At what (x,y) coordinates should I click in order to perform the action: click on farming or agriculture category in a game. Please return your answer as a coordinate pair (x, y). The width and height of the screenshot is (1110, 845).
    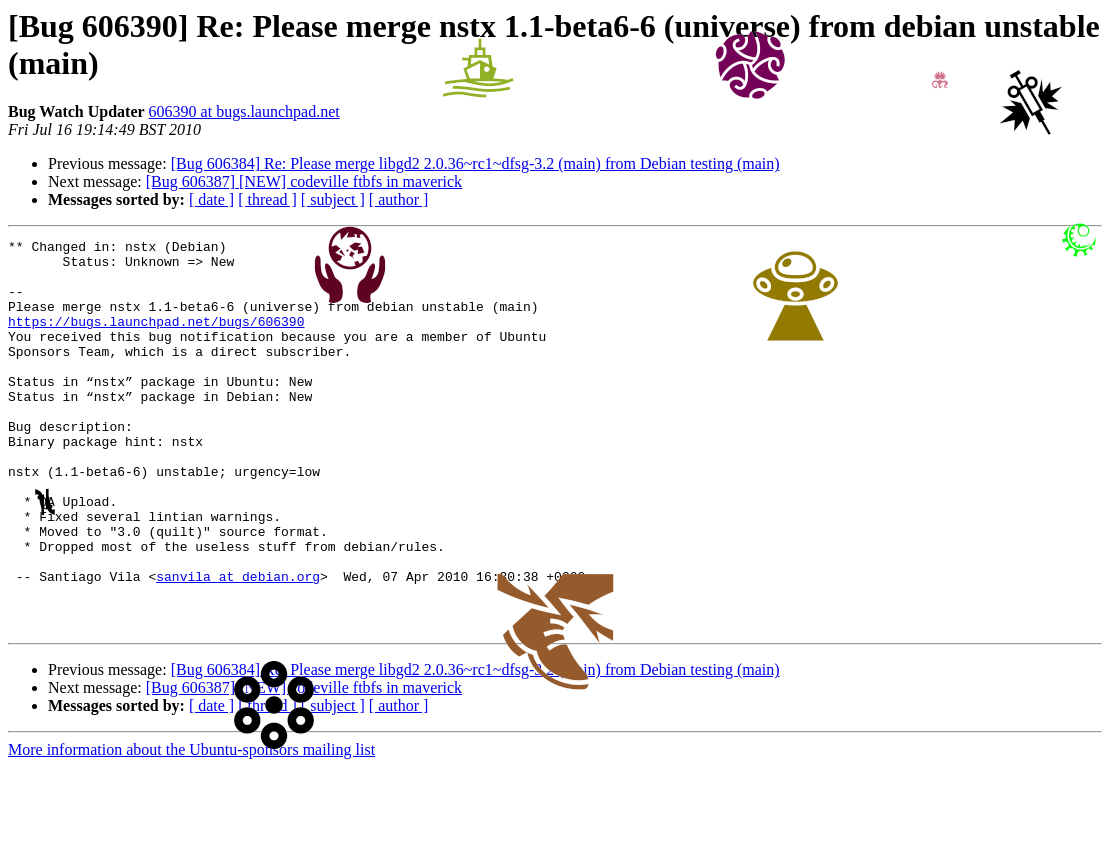
    Looking at the image, I should click on (750, 64).